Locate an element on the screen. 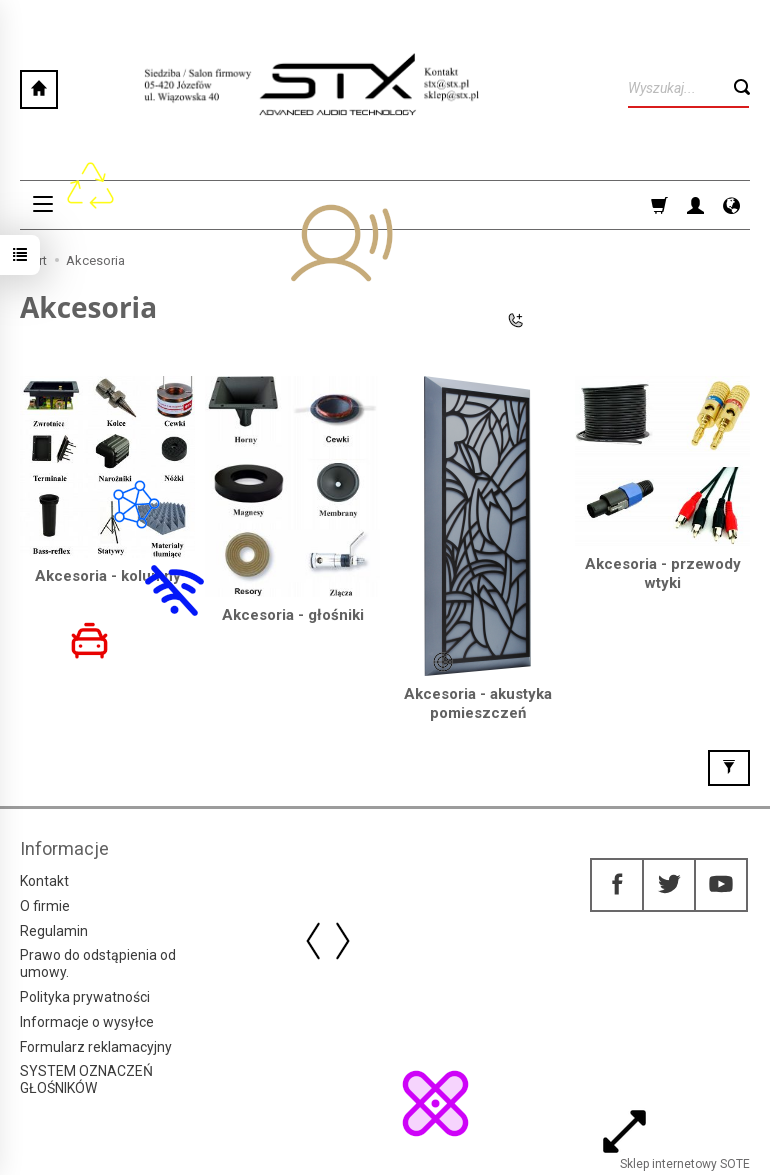 The image size is (770, 1175). add a new contact is located at coordinates (516, 320).